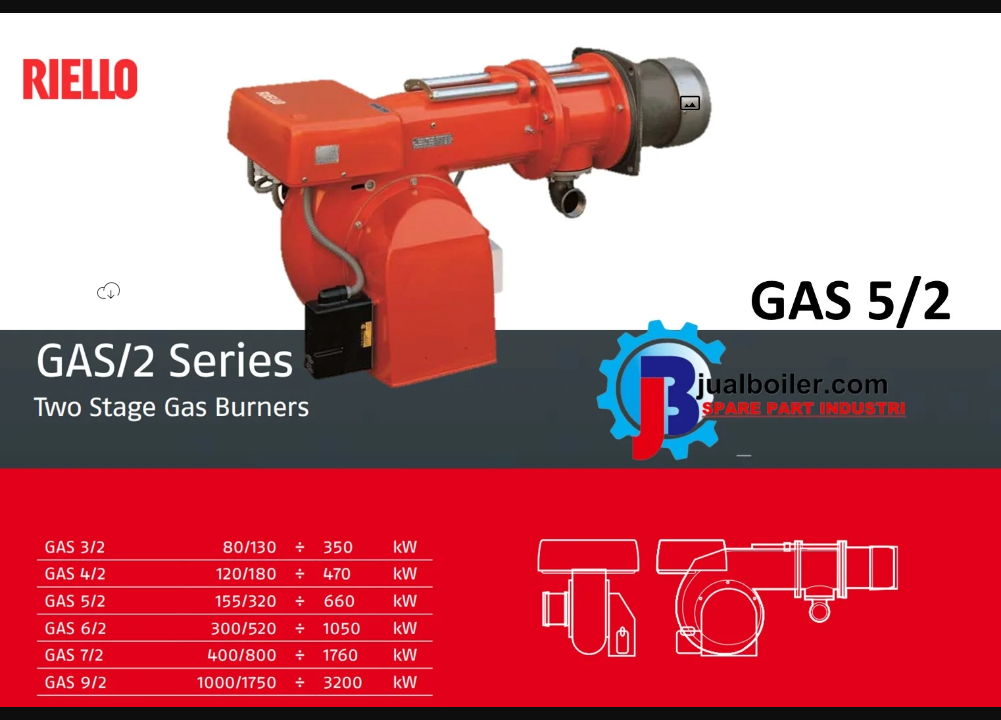  What do you see at coordinates (690, 103) in the screenshot?
I see `view panorama or wide-angle photo` at bounding box center [690, 103].